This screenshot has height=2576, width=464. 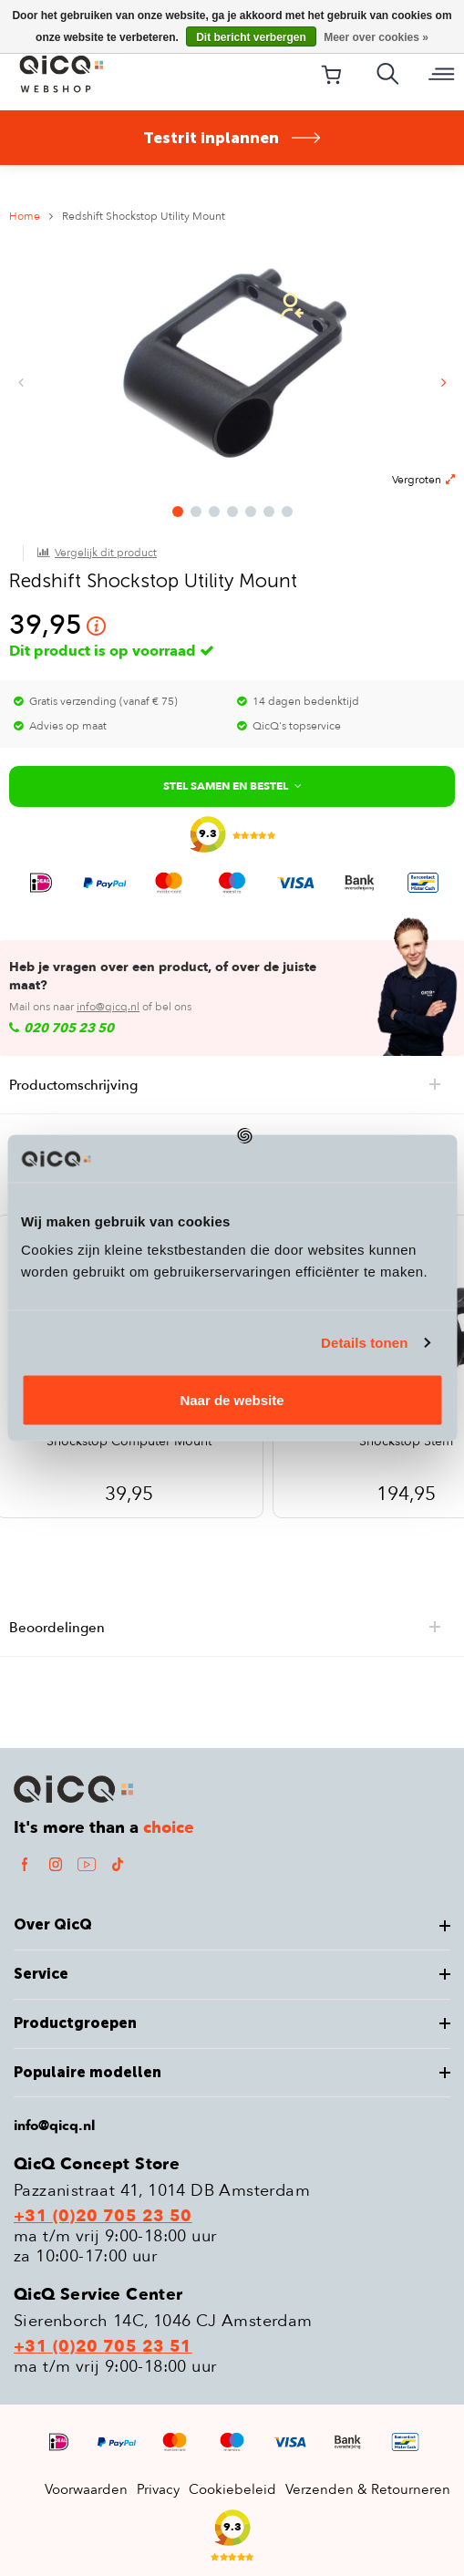 What do you see at coordinates (244, 1135) in the screenshot?
I see `Laravel Nova administration panel logo` at bounding box center [244, 1135].